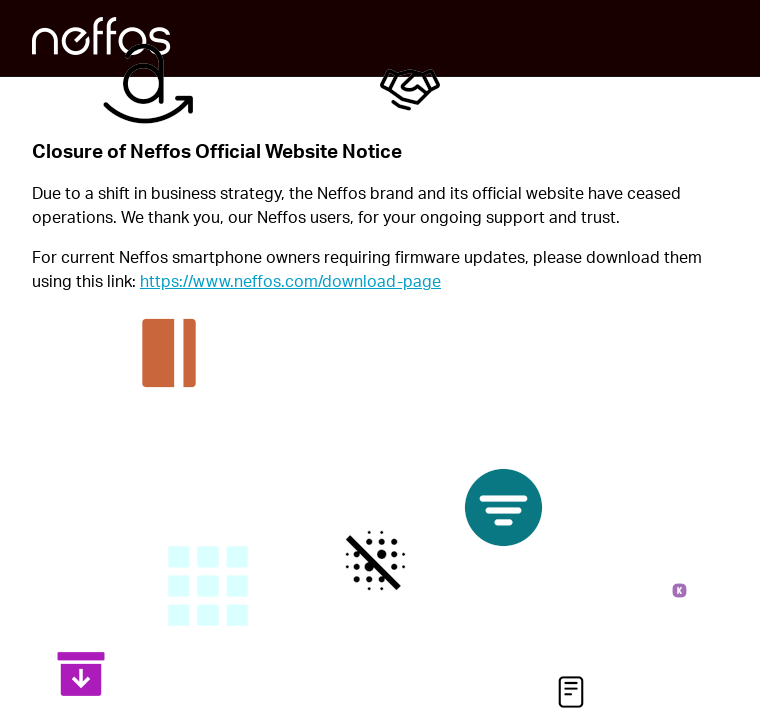 The width and height of the screenshot is (760, 720). Describe the element at coordinates (679, 590) in the screenshot. I see `indicates items starting with the letter K` at that location.